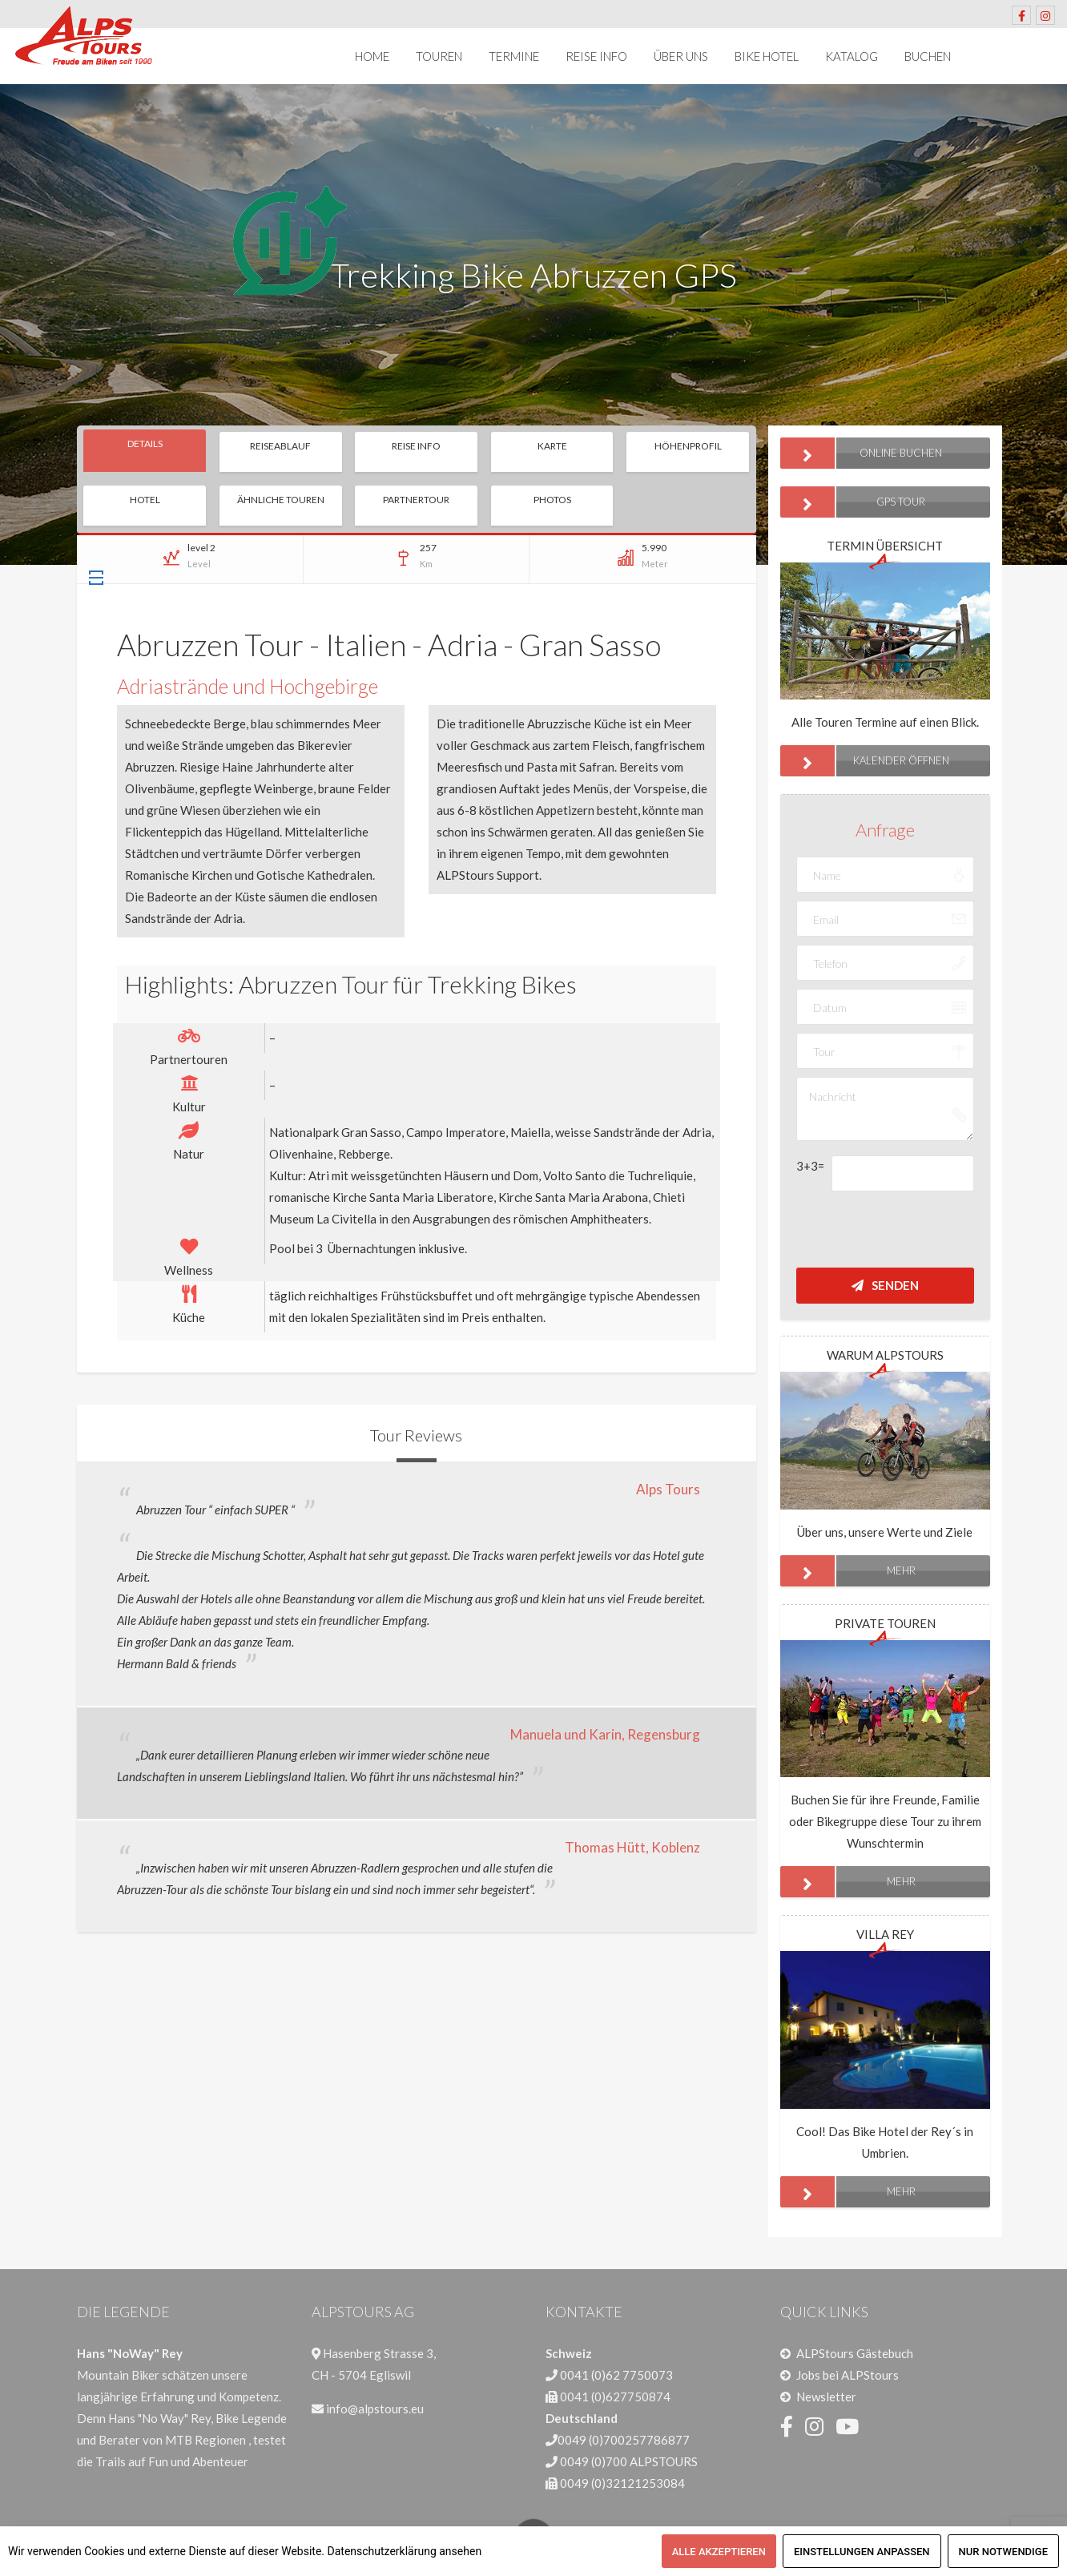 This screenshot has width=1067, height=2576. I want to click on scan a QR code, so click(96, 578).